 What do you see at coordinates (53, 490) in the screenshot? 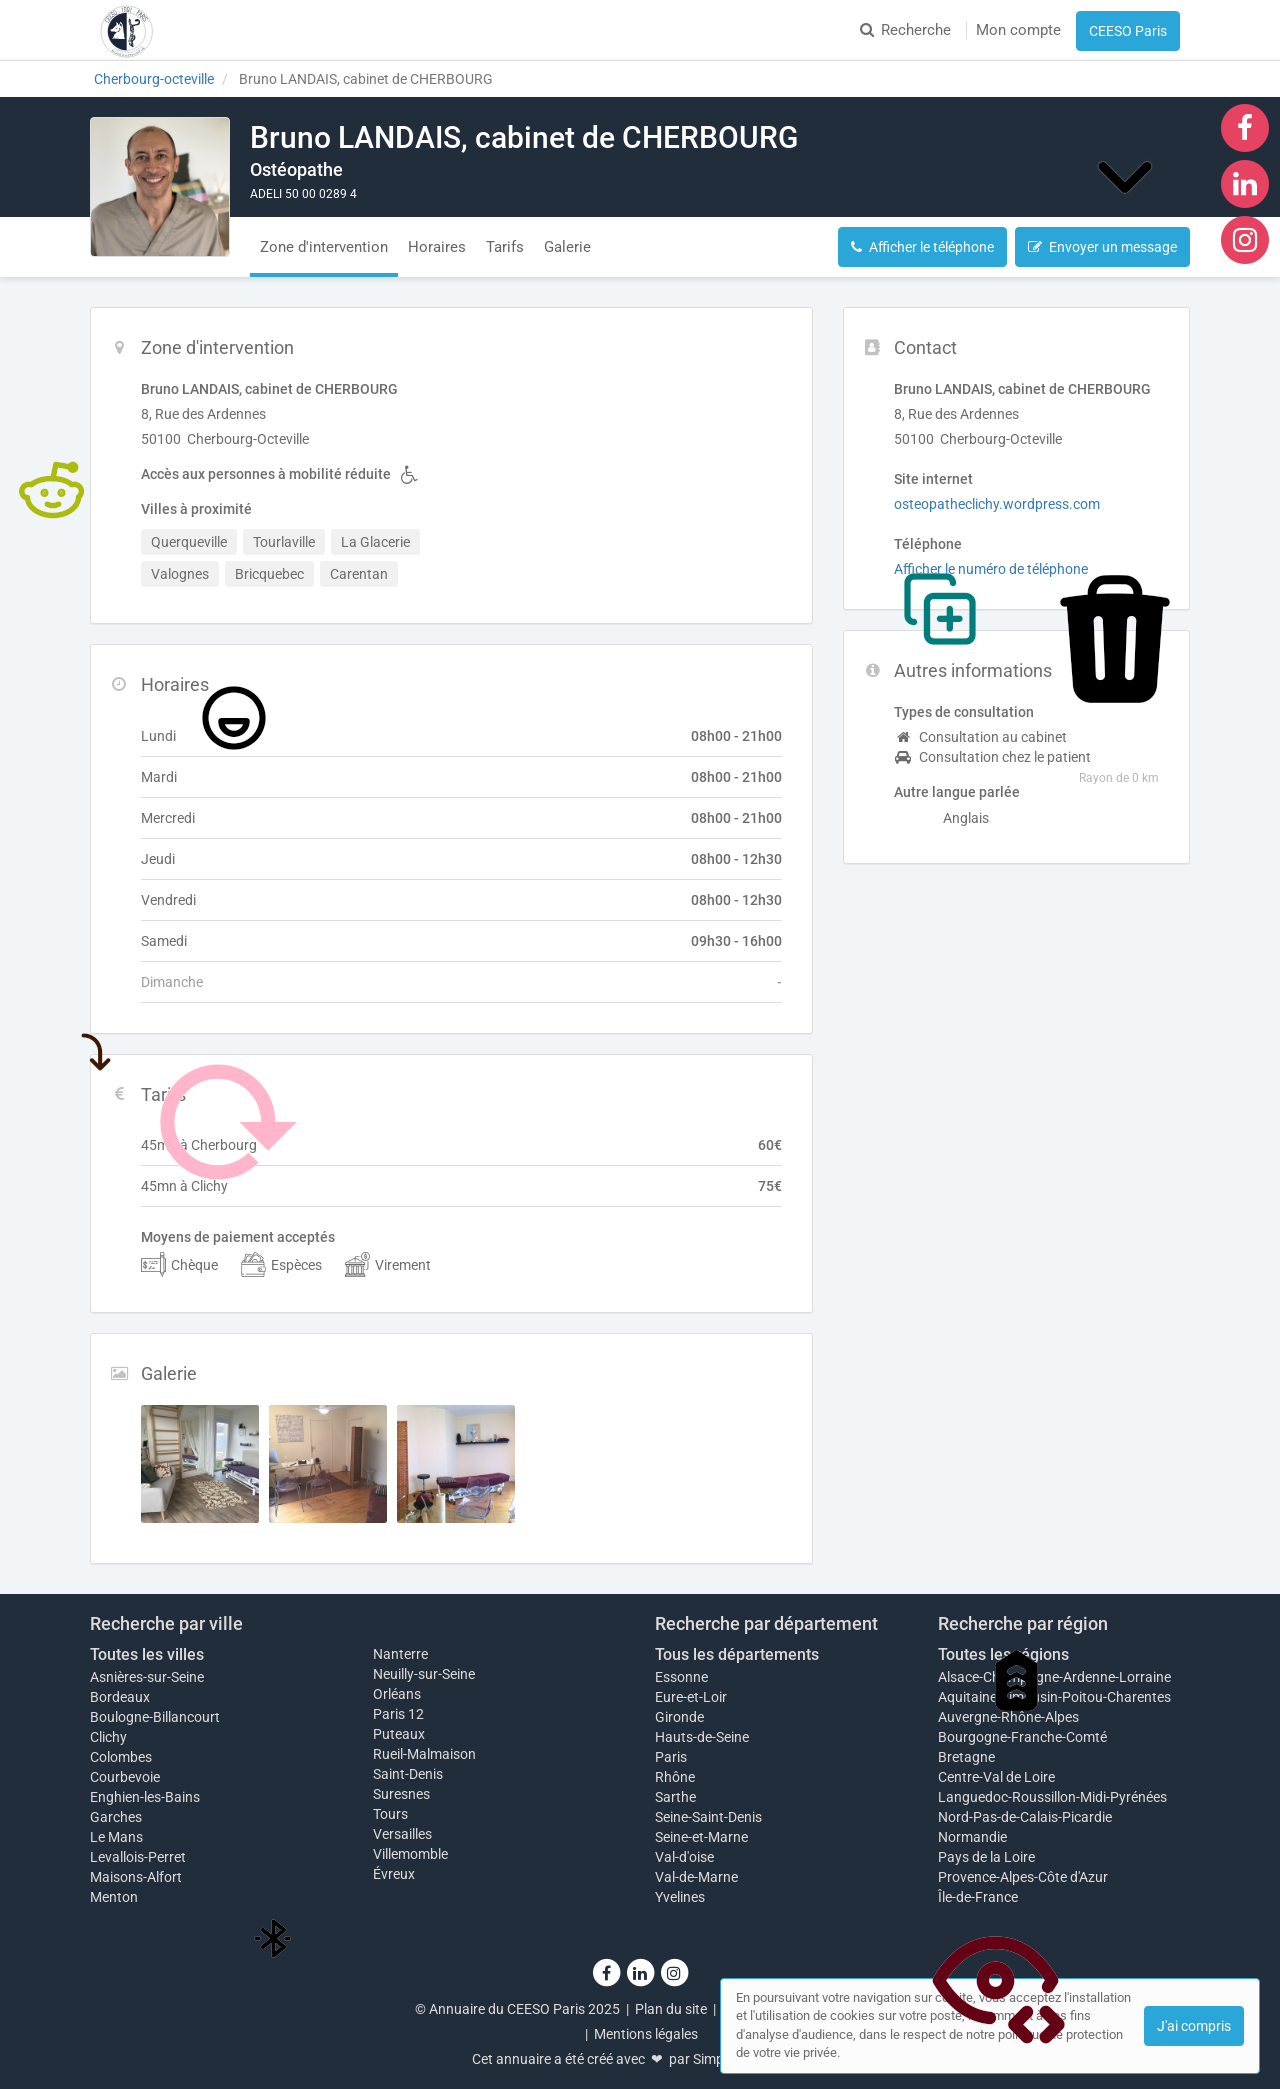
I see `open reddit` at bounding box center [53, 490].